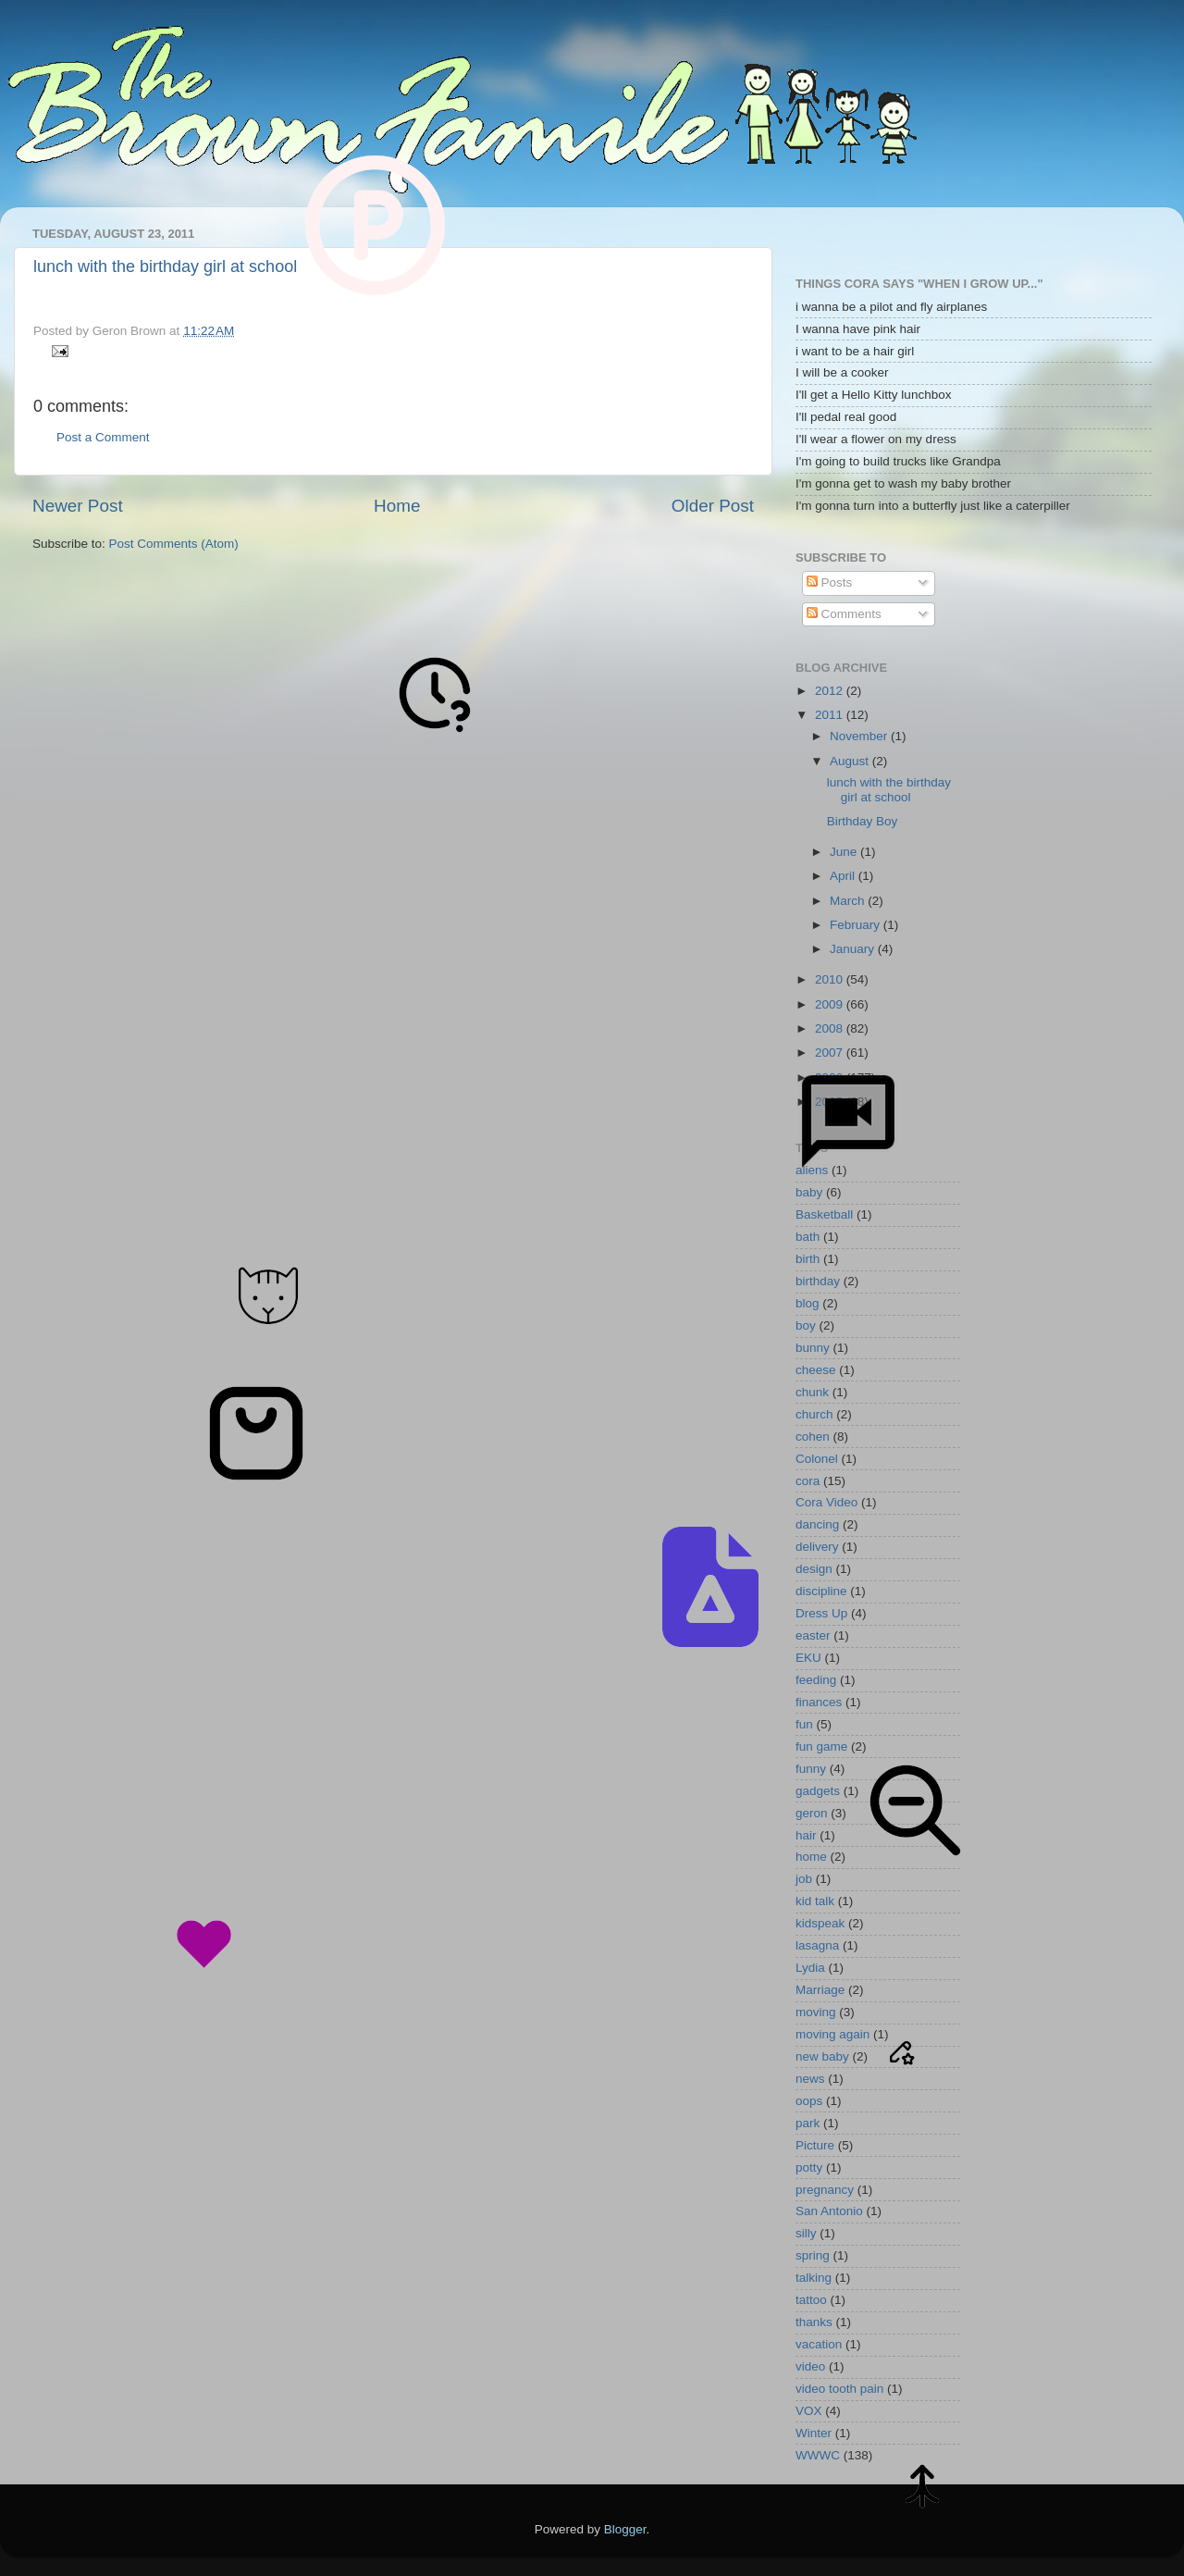  Describe the element at coordinates (922, 2486) in the screenshot. I see `merge two branches or paths together` at that location.